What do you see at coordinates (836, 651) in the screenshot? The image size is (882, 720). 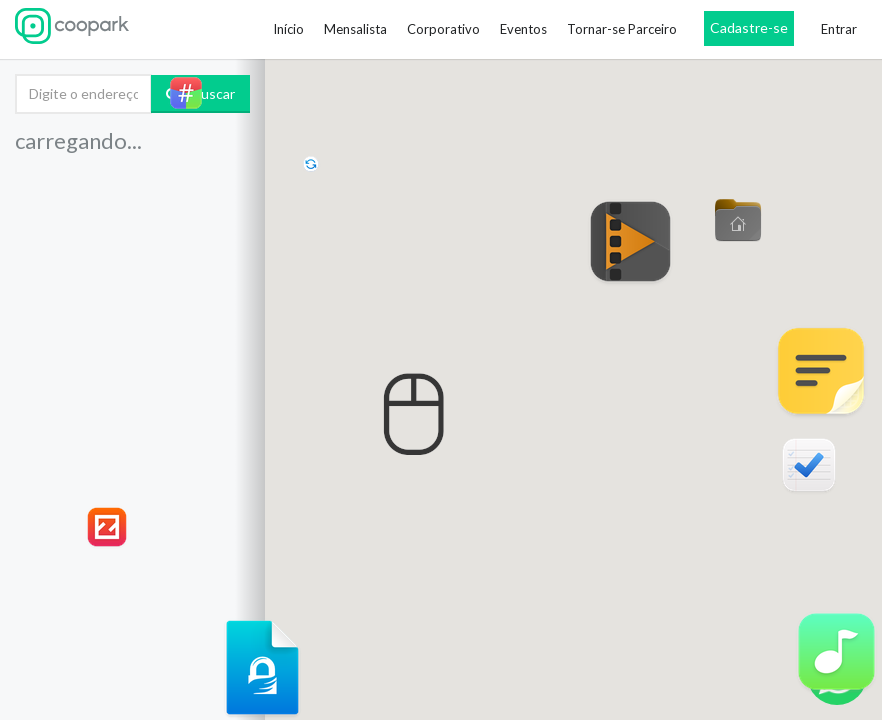 I see `open juk music player app` at bounding box center [836, 651].